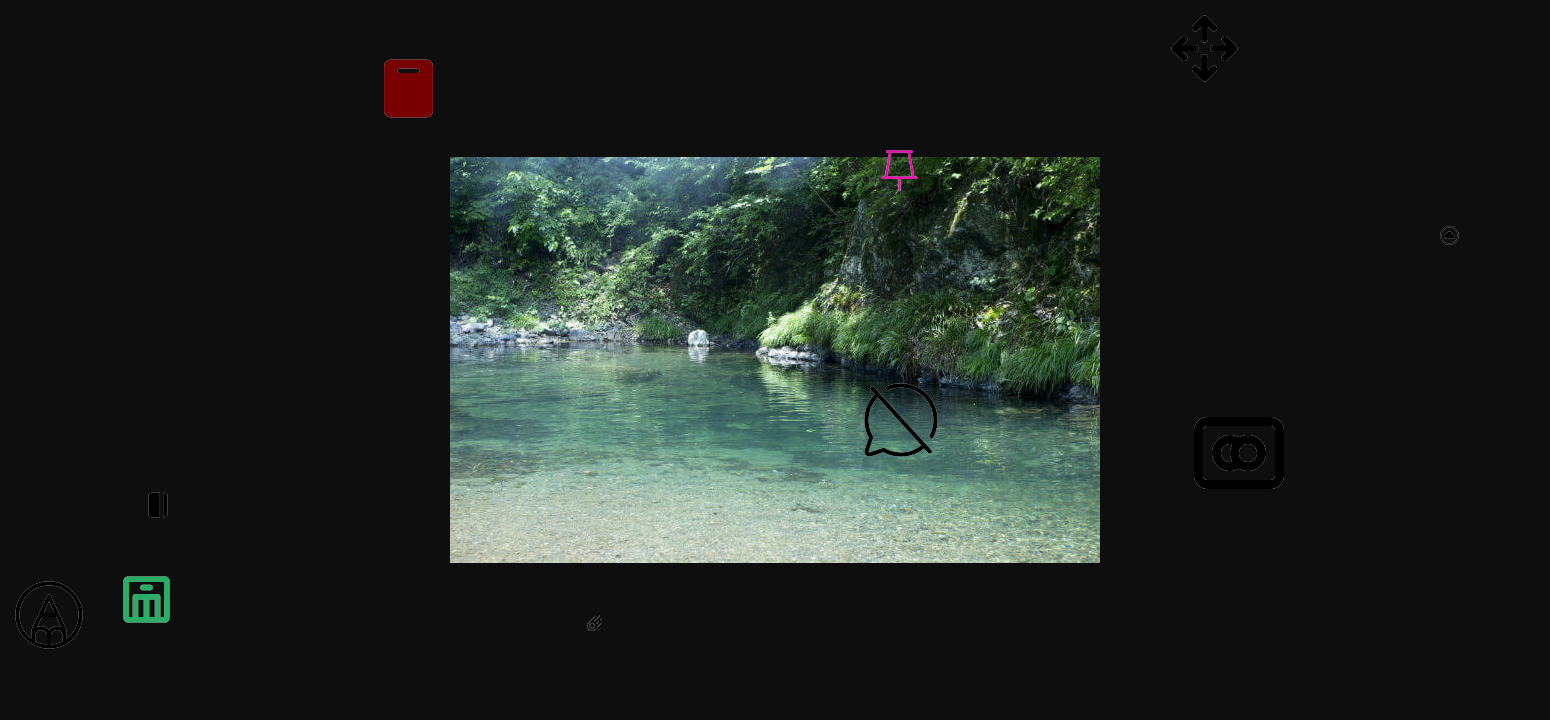 The width and height of the screenshot is (1550, 720). I want to click on access cloud storage, so click(1449, 235).